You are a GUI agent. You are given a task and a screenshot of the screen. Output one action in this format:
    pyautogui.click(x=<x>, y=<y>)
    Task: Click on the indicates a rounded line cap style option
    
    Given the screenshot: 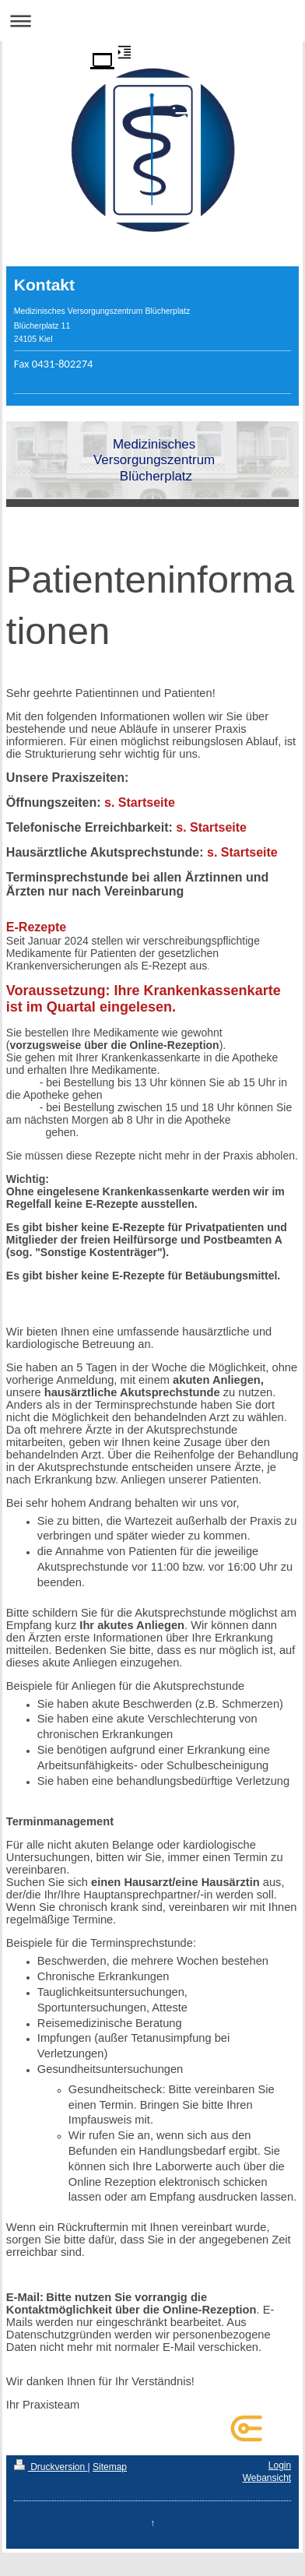 What is the action you would take?
    pyautogui.click(x=245, y=2428)
    